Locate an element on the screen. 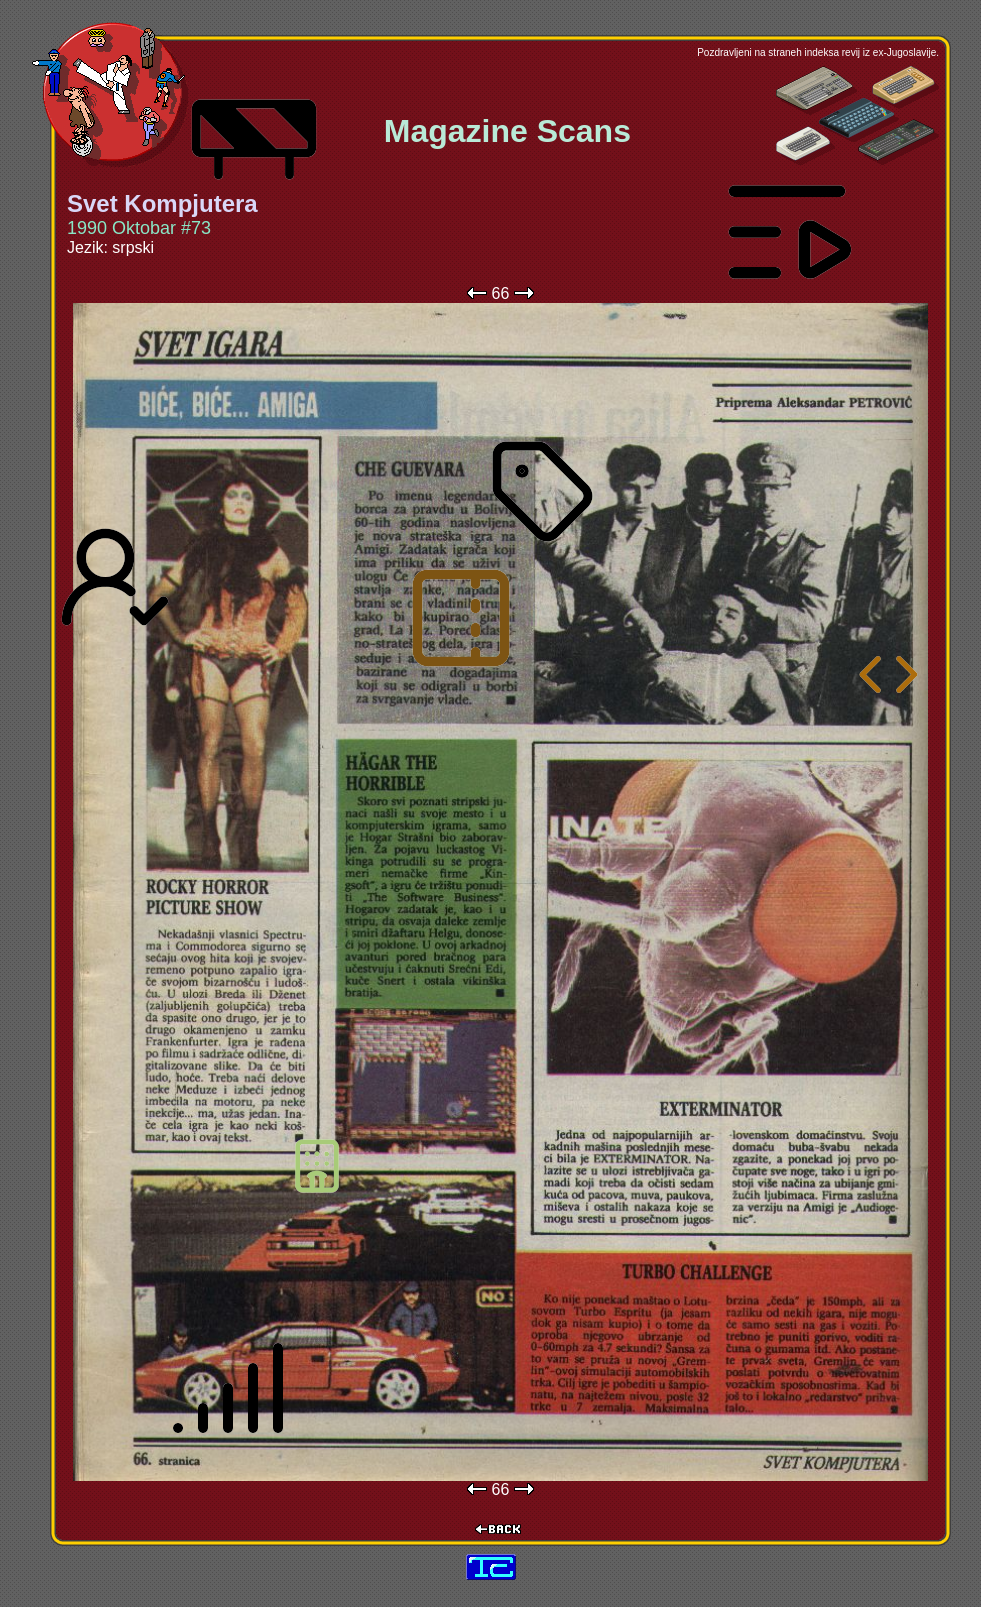 This screenshot has width=981, height=1607. verify or approve a user account is located at coordinates (115, 577).